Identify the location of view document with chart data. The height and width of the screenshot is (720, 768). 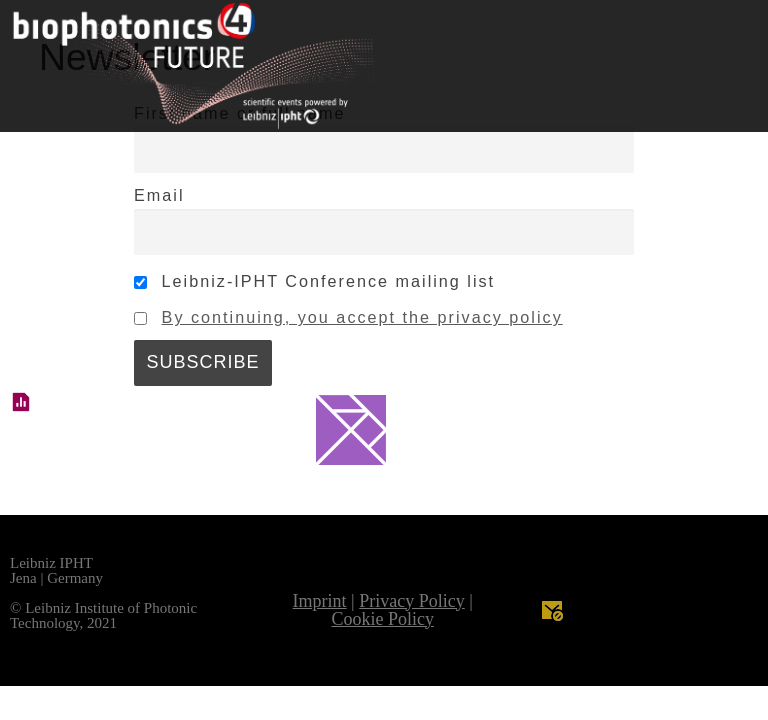
(21, 402).